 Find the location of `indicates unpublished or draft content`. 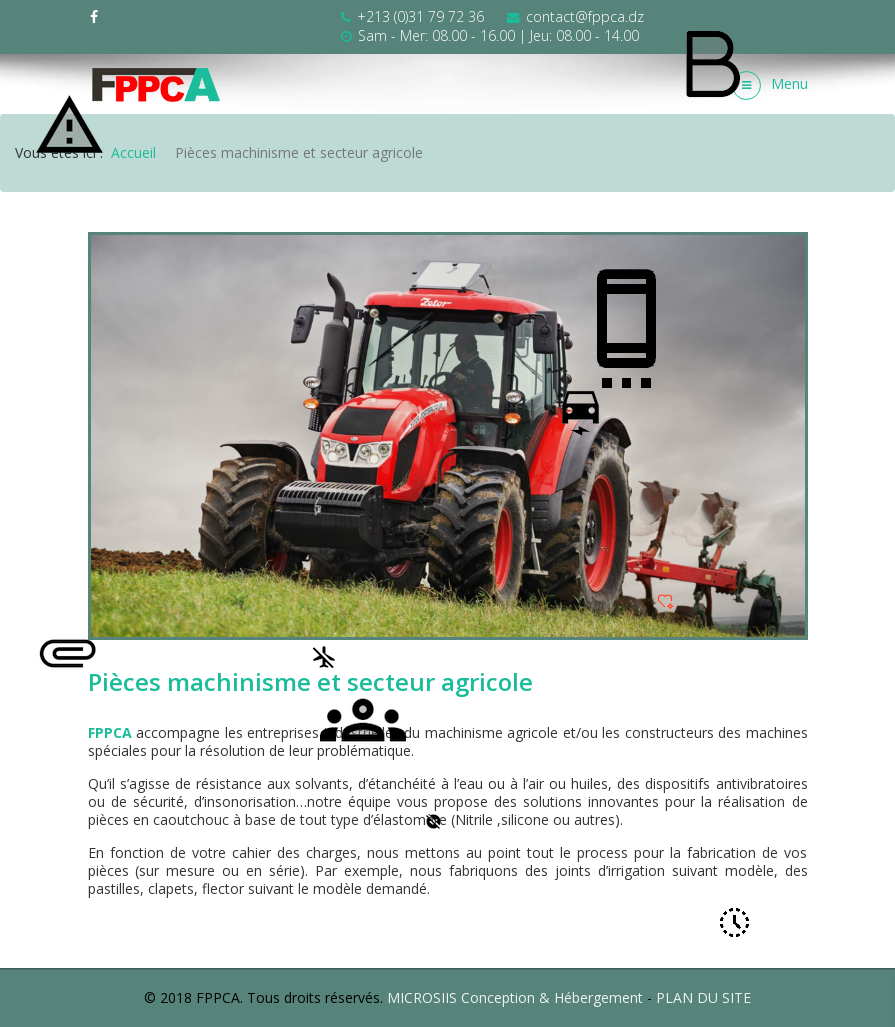

indicates unpublished or draft content is located at coordinates (433, 821).